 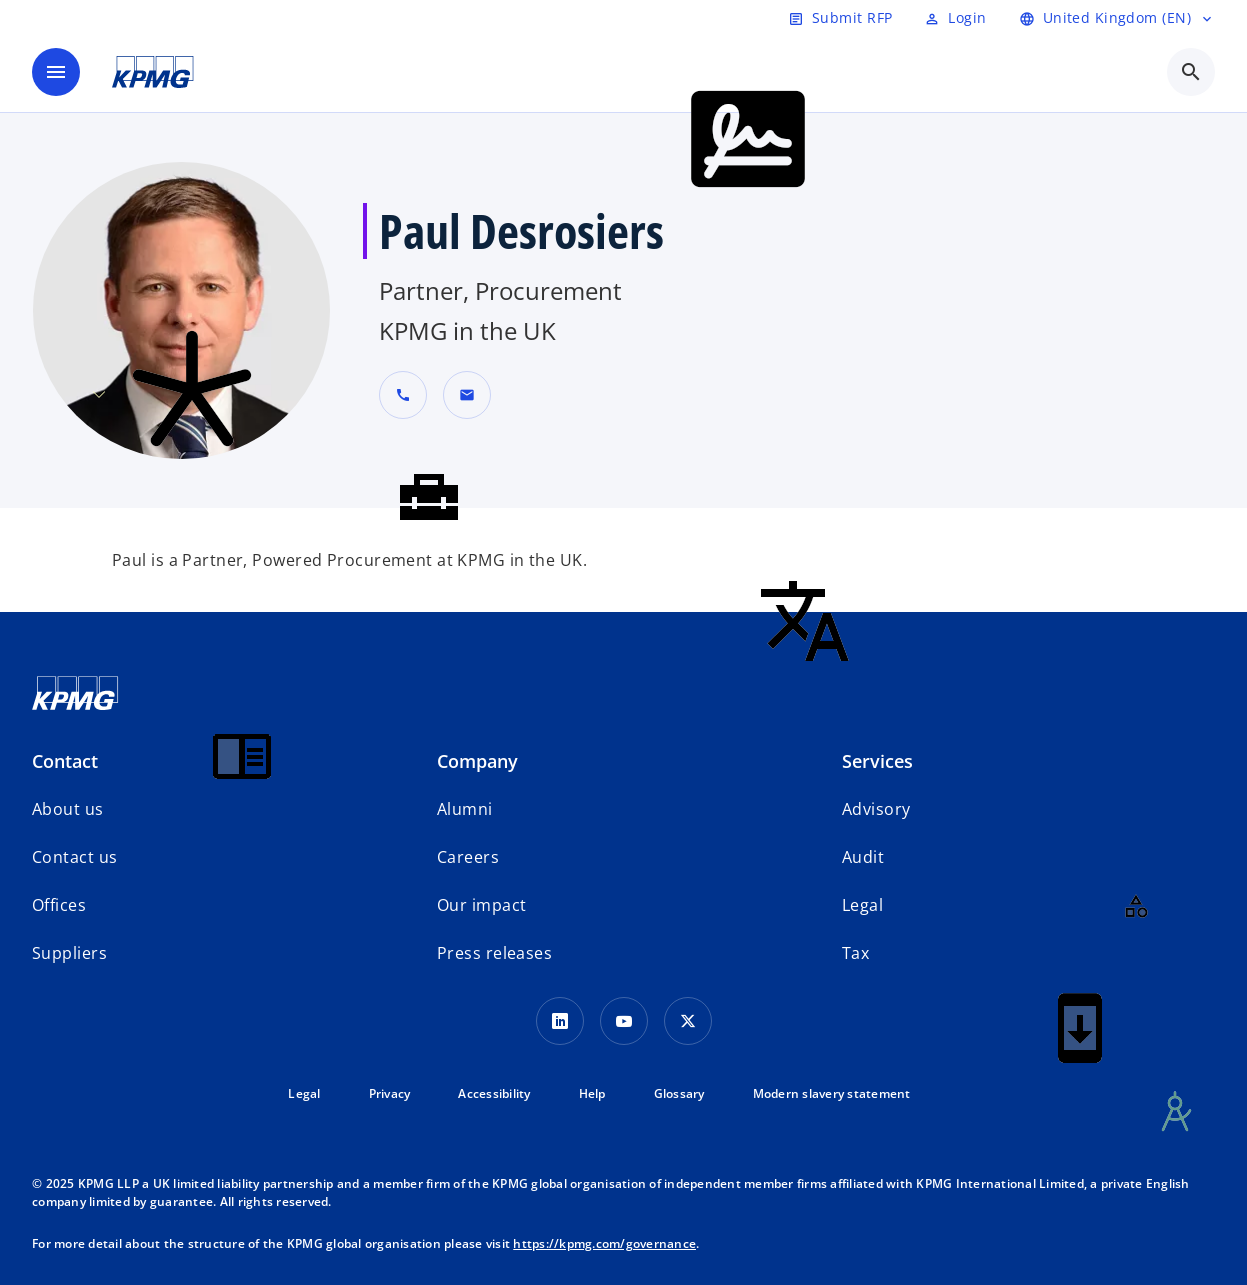 I want to click on add your signature to a document, so click(x=748, y=139).